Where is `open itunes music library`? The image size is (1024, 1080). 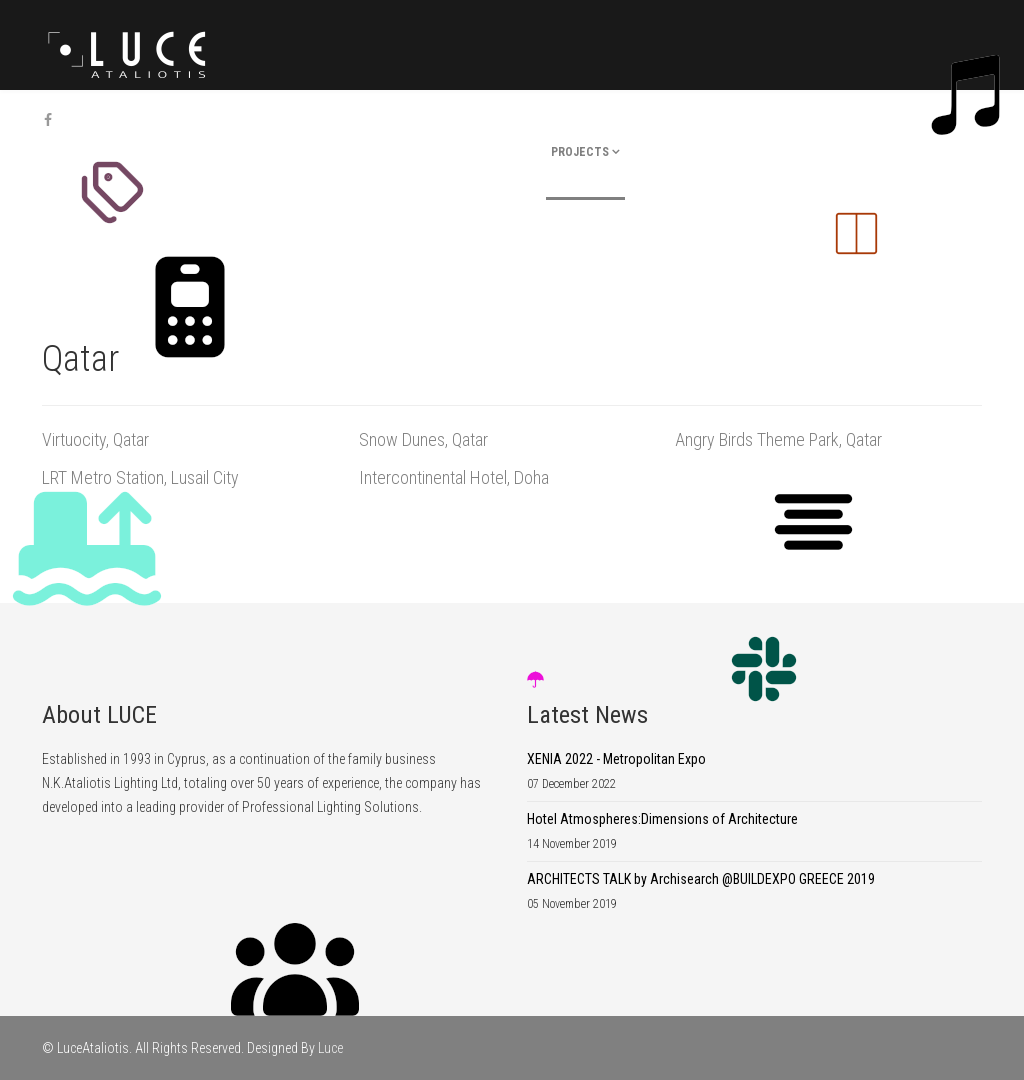
open itunes music library is located at coordinates (965, 94).